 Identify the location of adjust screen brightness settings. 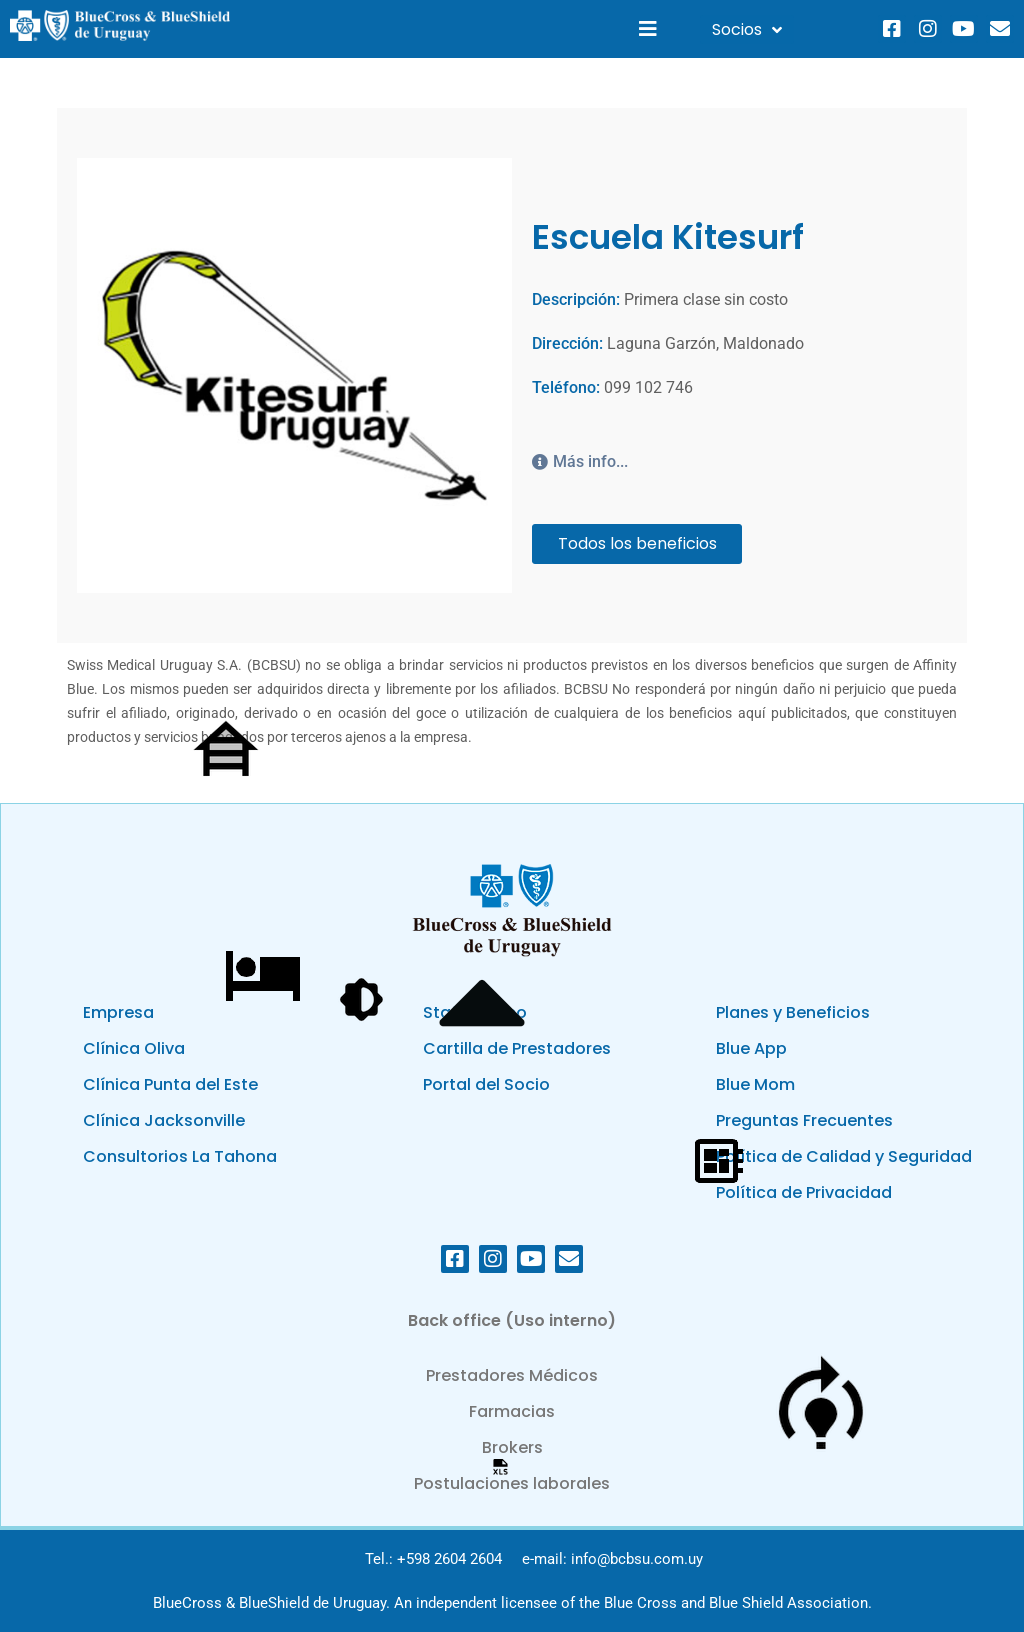
(361, 999).